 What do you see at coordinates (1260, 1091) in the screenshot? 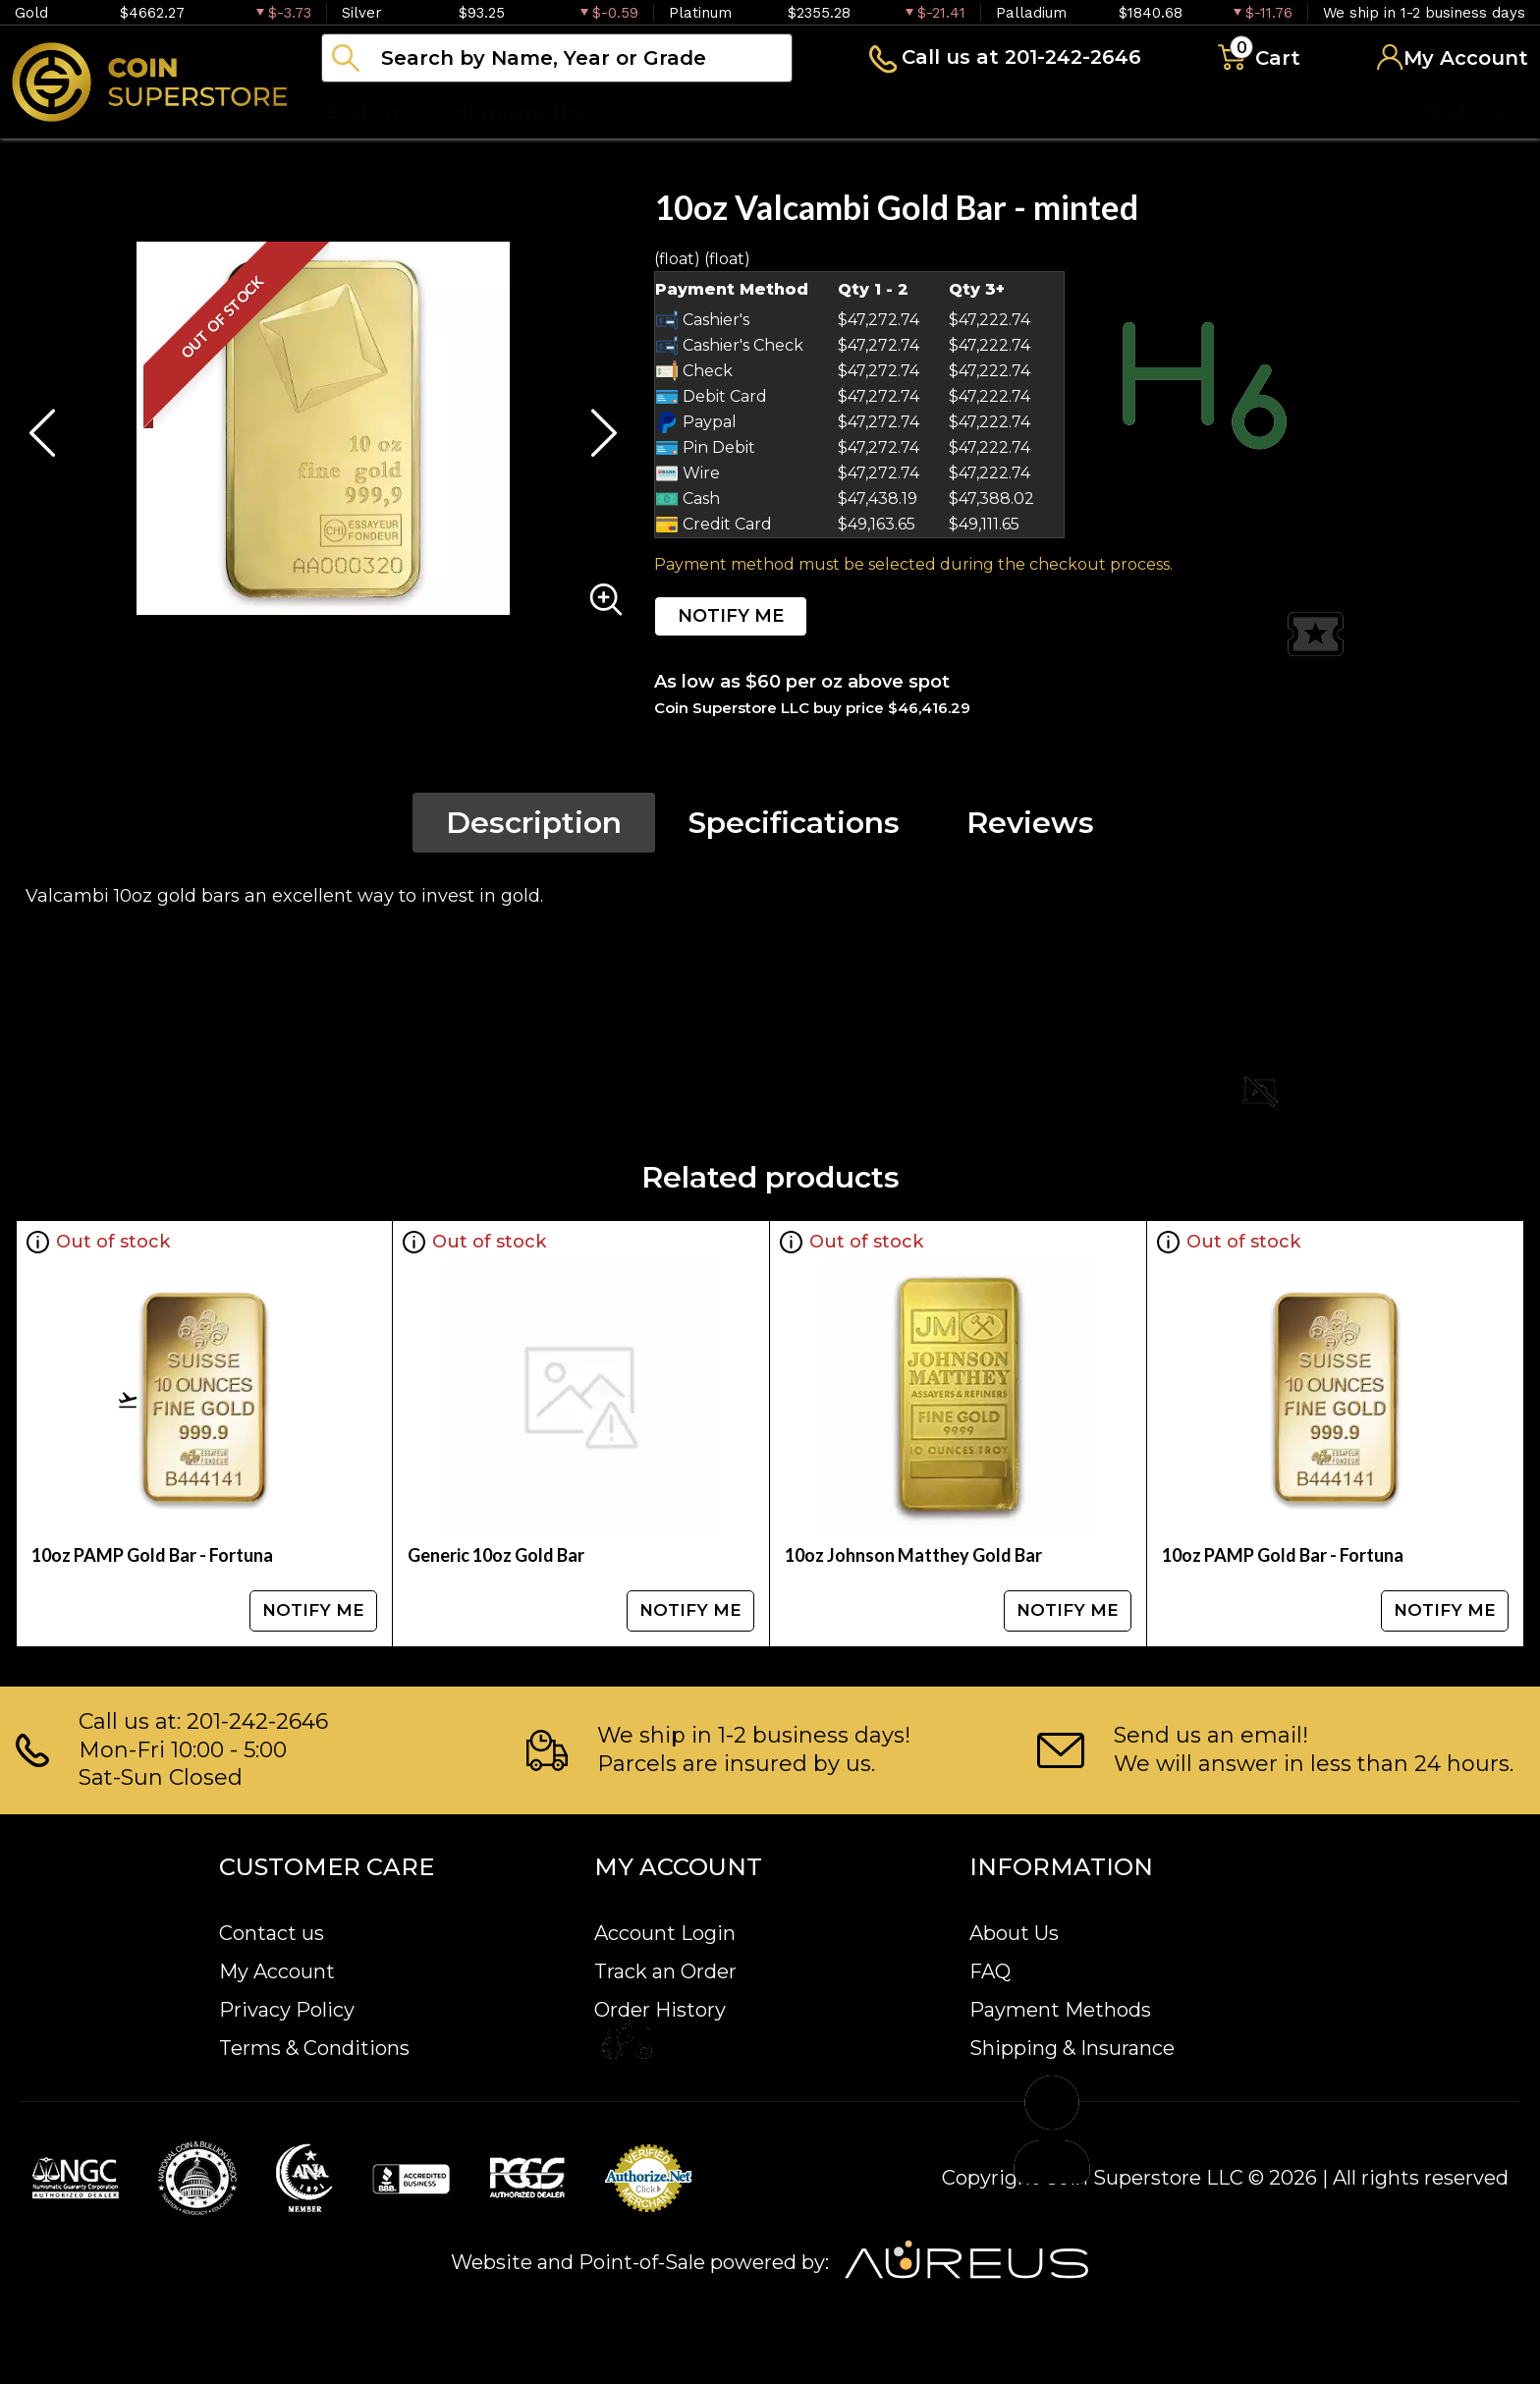
I see `stop sharing your screen` at bounding box center [1260, 1091].